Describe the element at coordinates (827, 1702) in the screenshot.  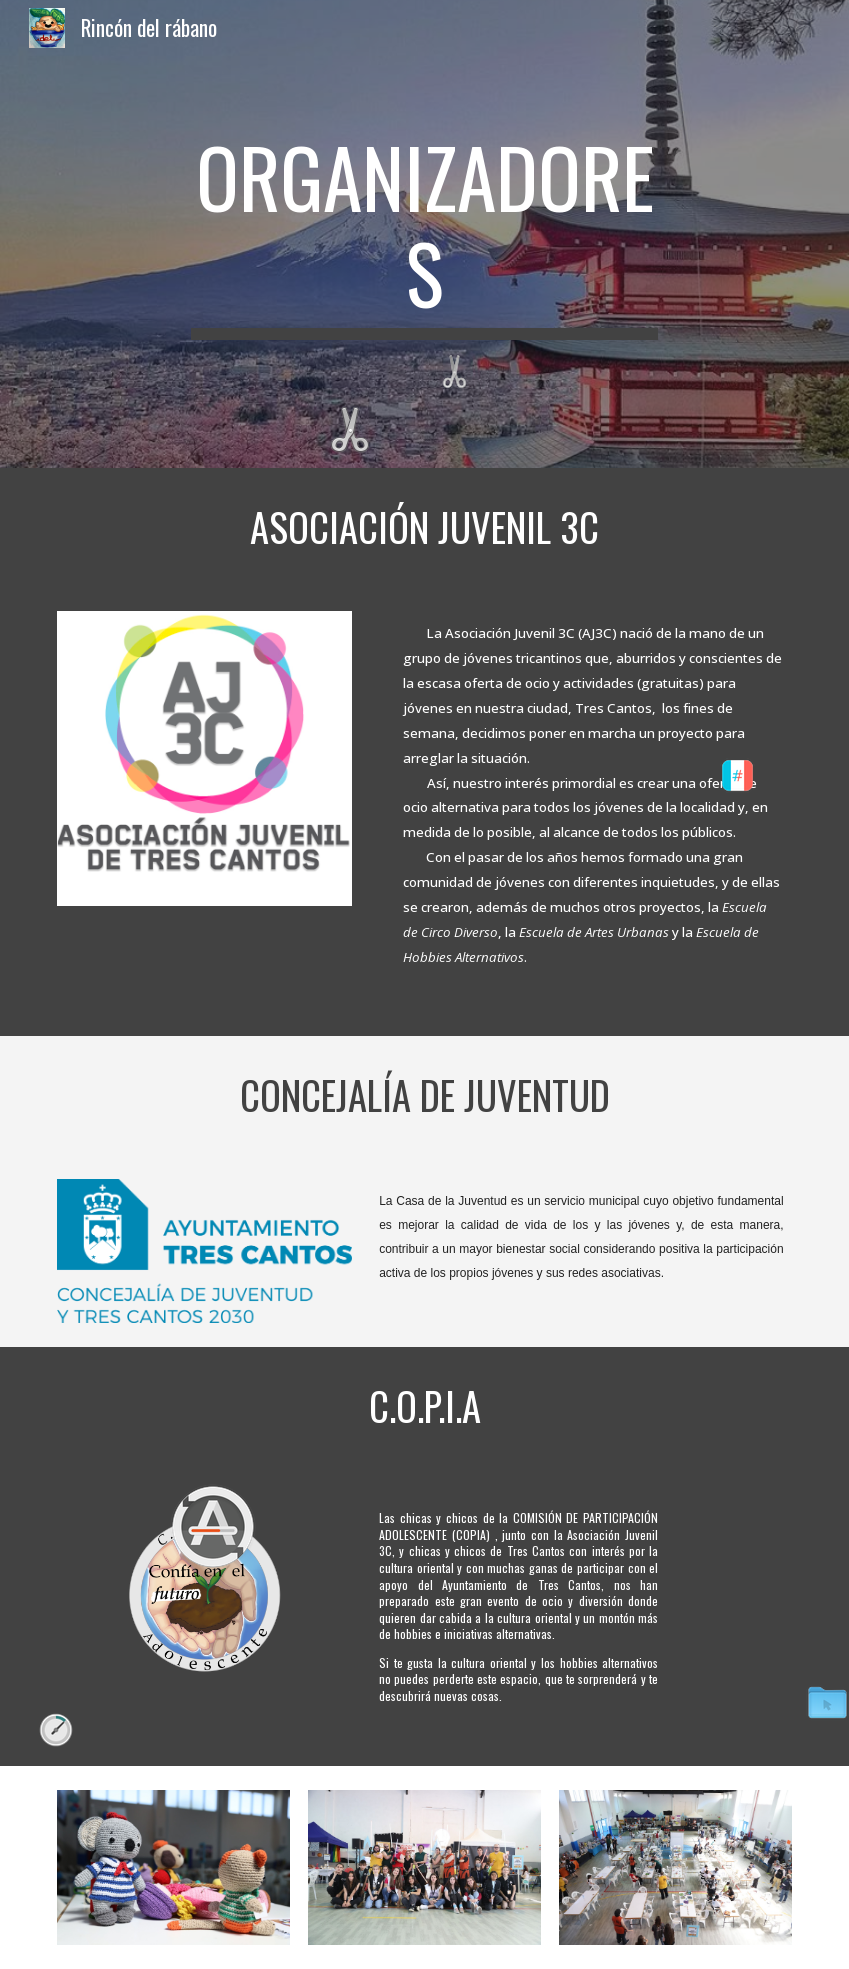
I see `open krusader file manager` at that location.